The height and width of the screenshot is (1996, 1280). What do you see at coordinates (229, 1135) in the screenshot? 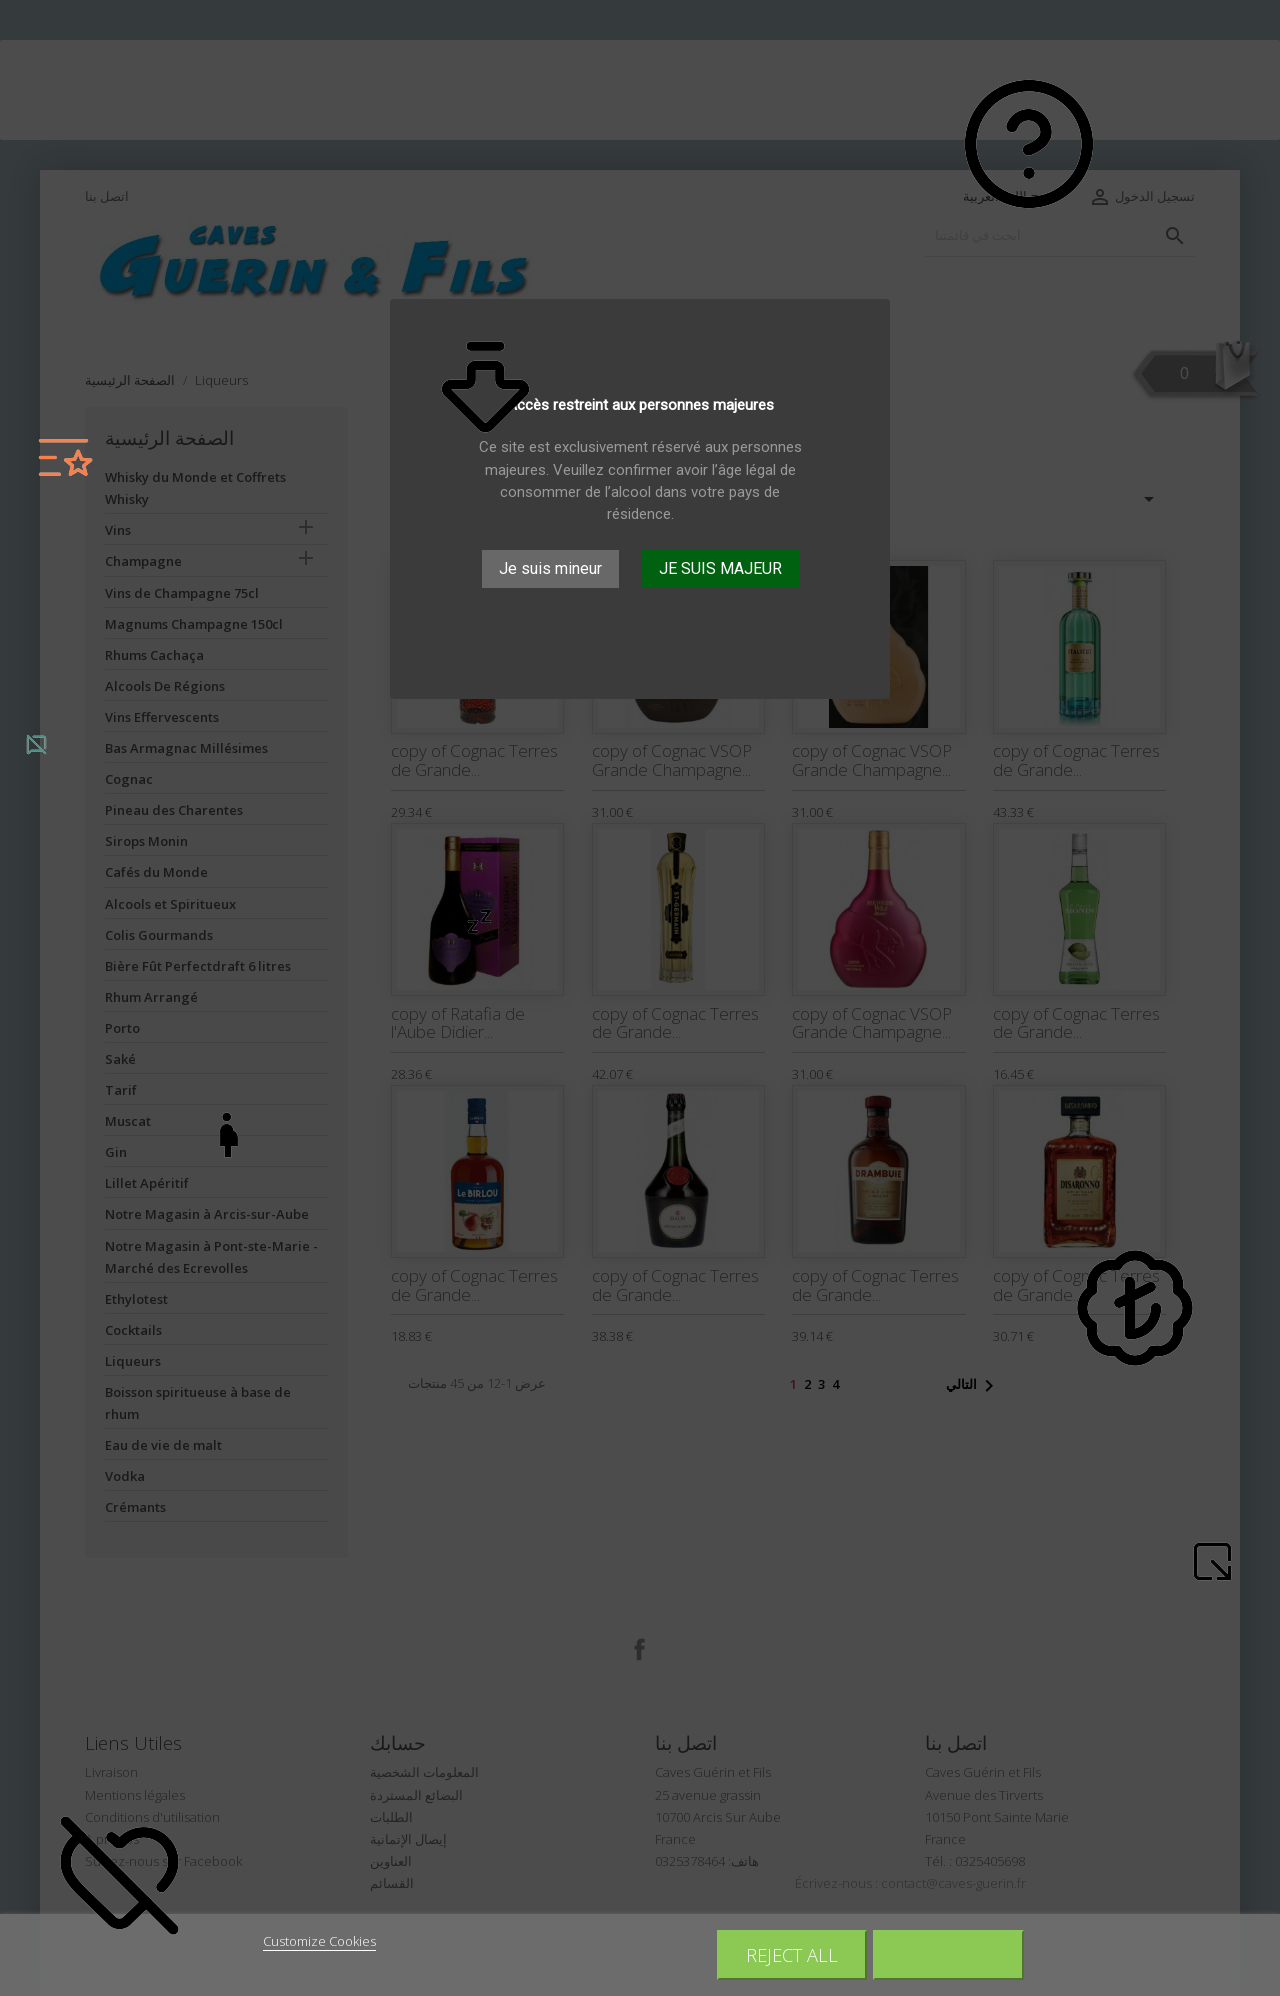
I see `indicates pregnancy-related features or services` at bounding box center [229, 1135].